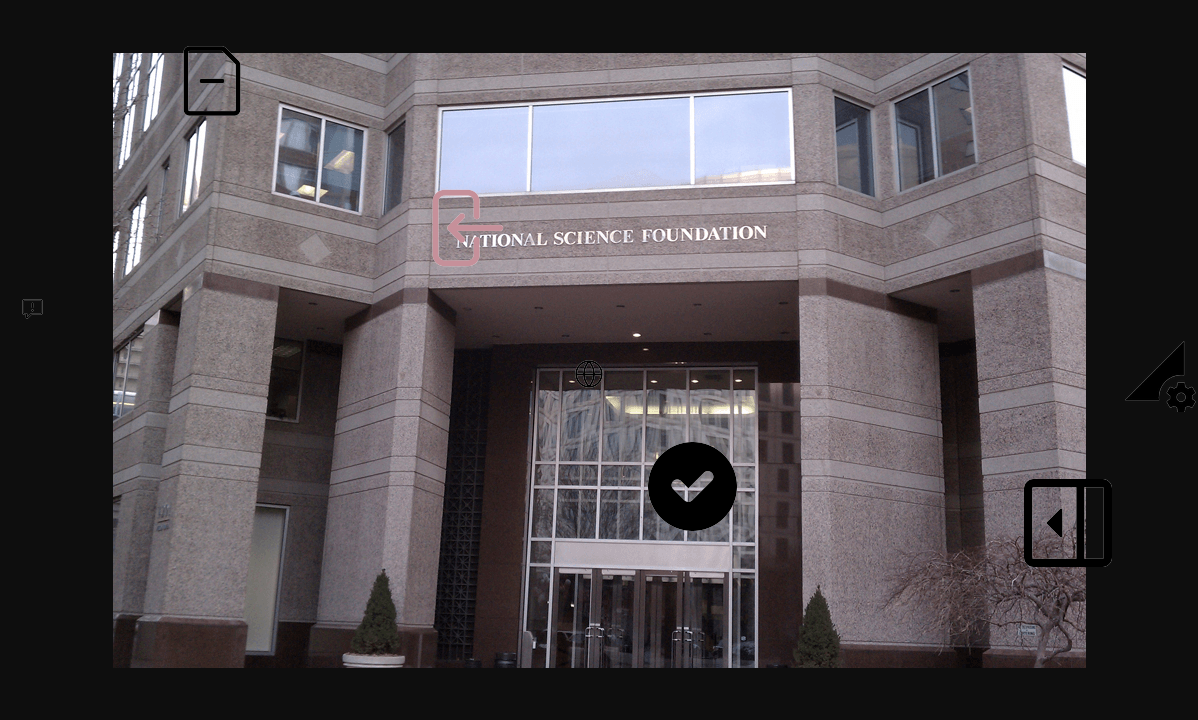 The height and width of the screenshot is (720, 1198). I want to click on expand the sidebar panel, so click(1068, 523).